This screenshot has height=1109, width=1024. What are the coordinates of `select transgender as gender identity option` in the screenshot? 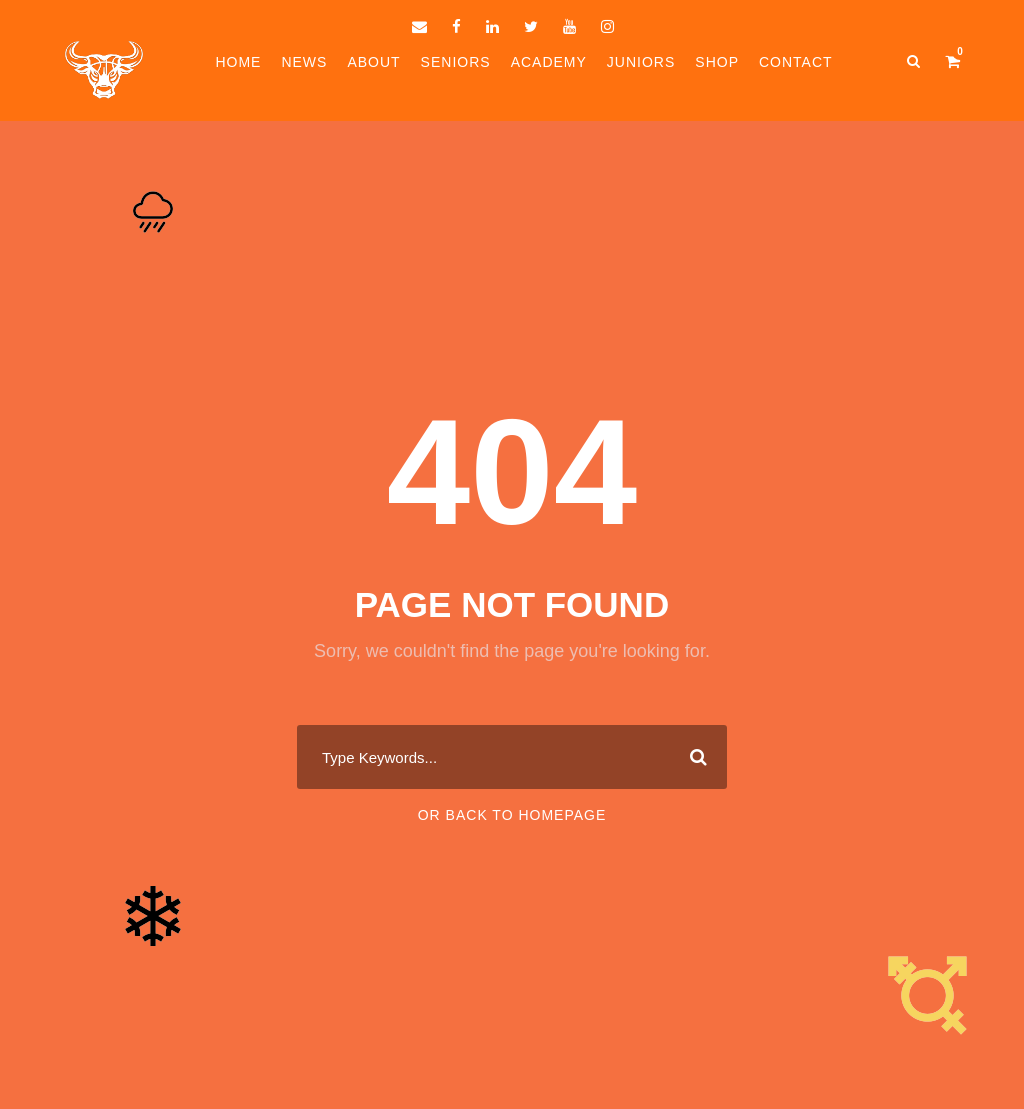 It's located at (927, 995).